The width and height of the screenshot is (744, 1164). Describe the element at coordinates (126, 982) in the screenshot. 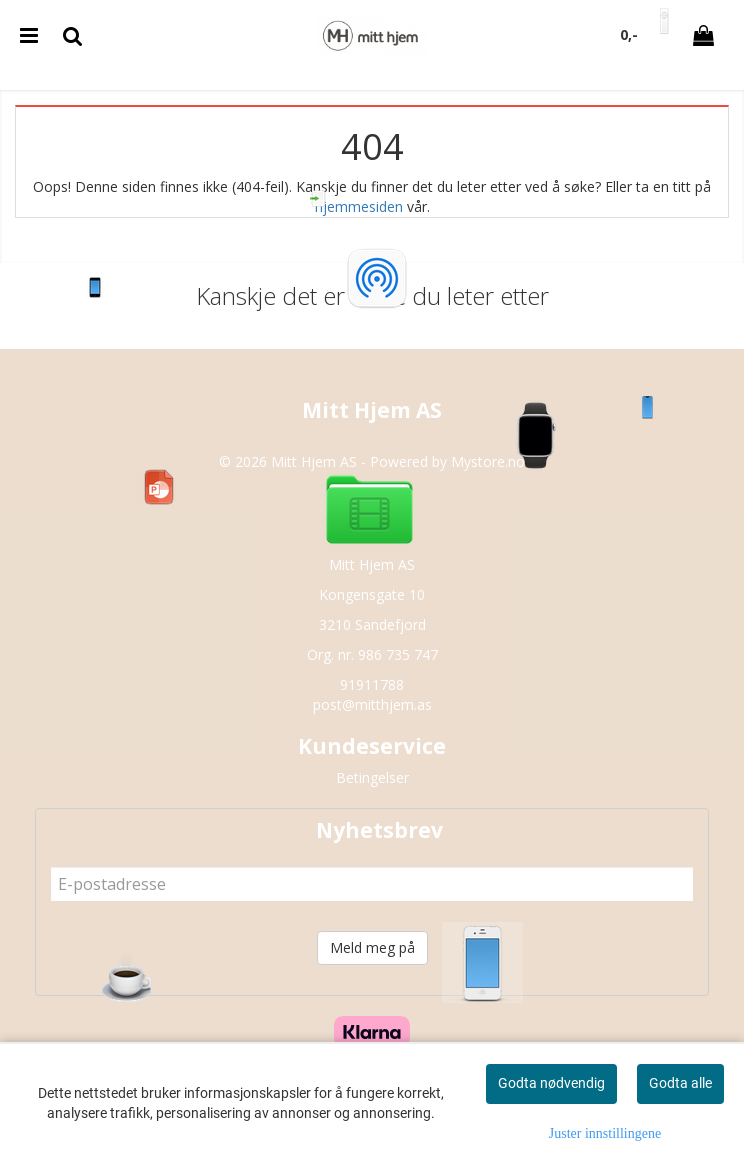

I see `launch java application` at that location.